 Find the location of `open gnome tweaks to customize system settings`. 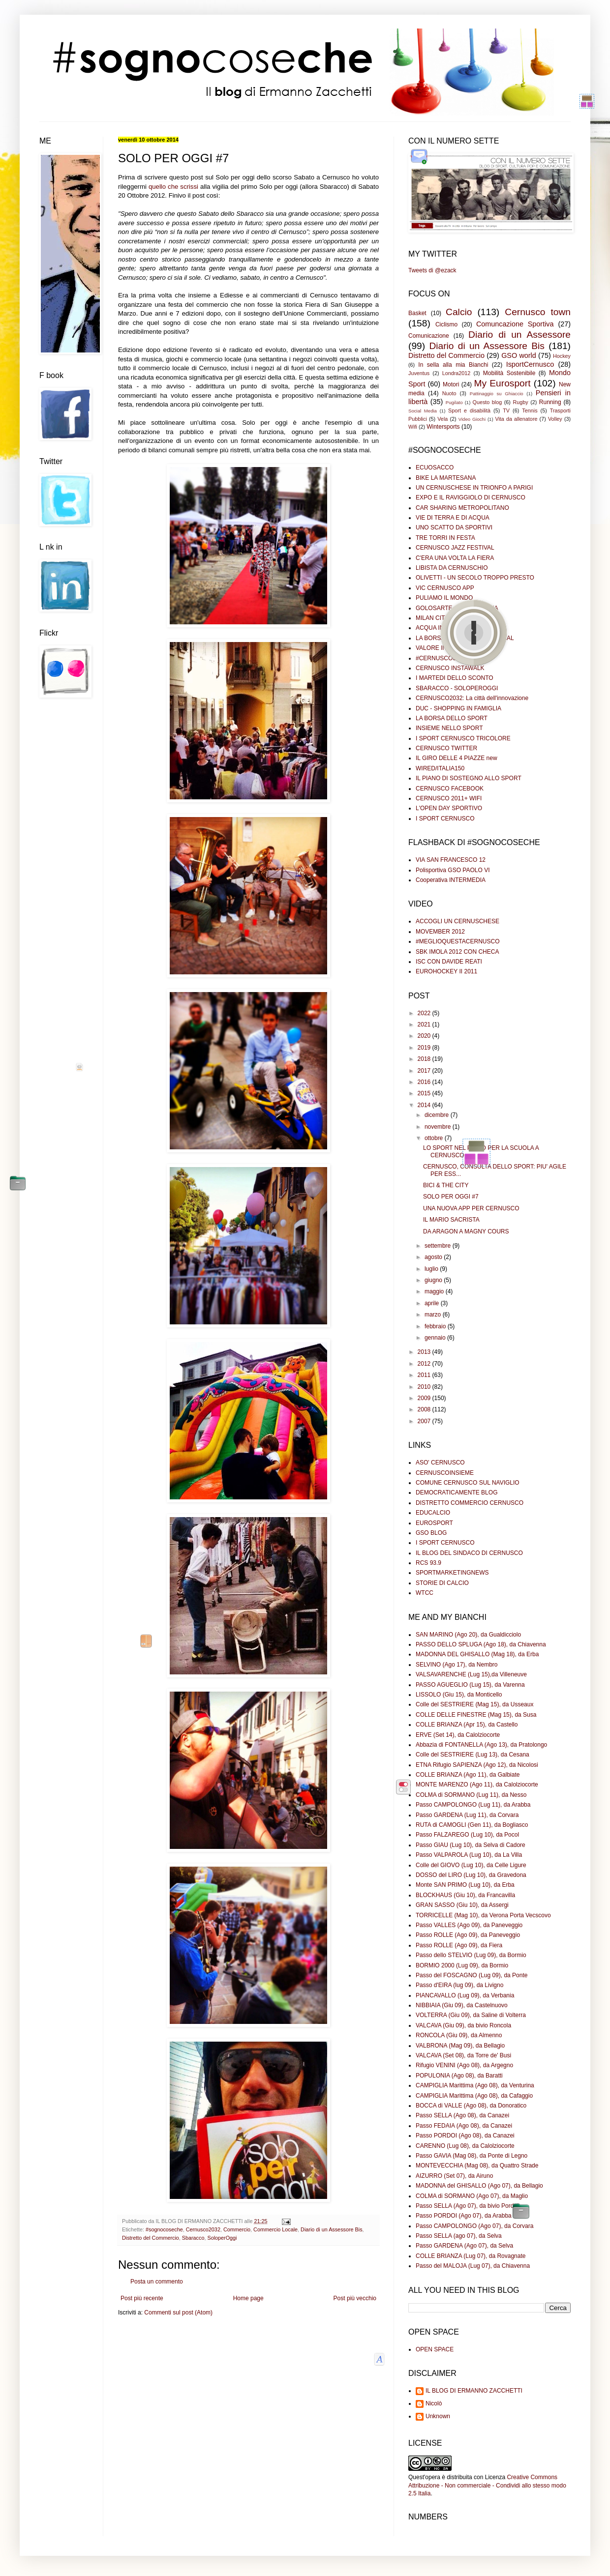

open gnome tweaks to customize system settings is located at coordinates (403, 1787).